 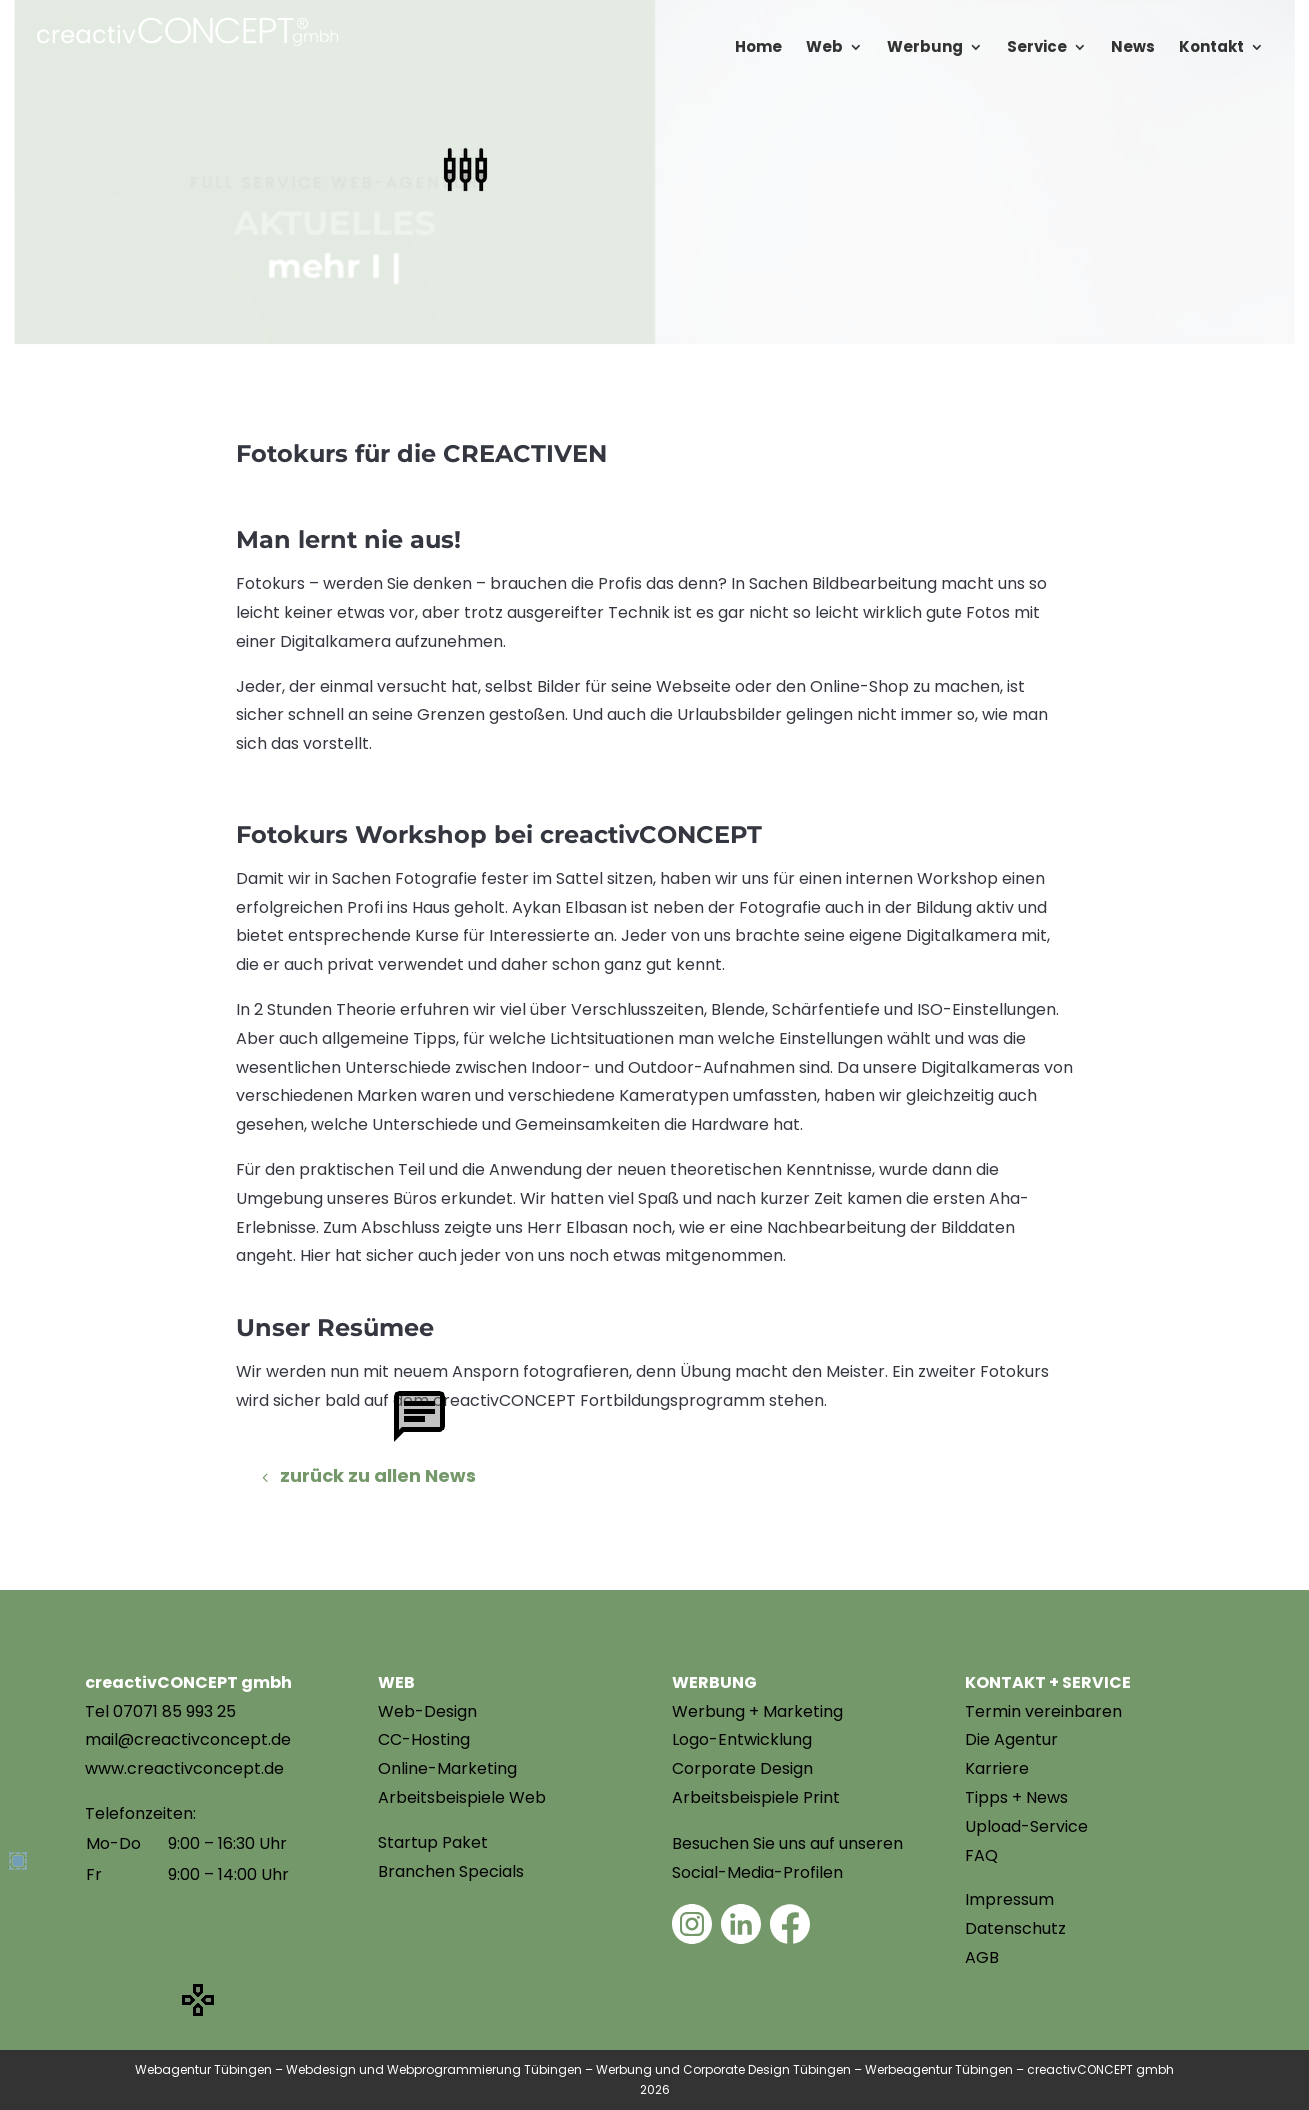 What do you see at coordinates (198, 2000) in the screenshot?
I see `access games or gaming section` at bounding box center [198, 2000].